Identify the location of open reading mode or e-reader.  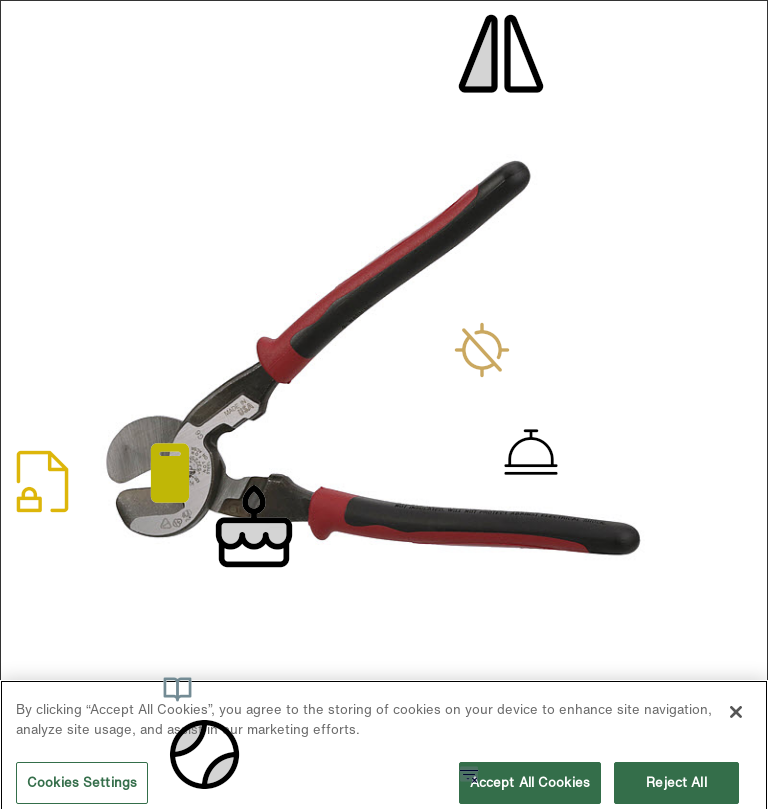
(177, 687).